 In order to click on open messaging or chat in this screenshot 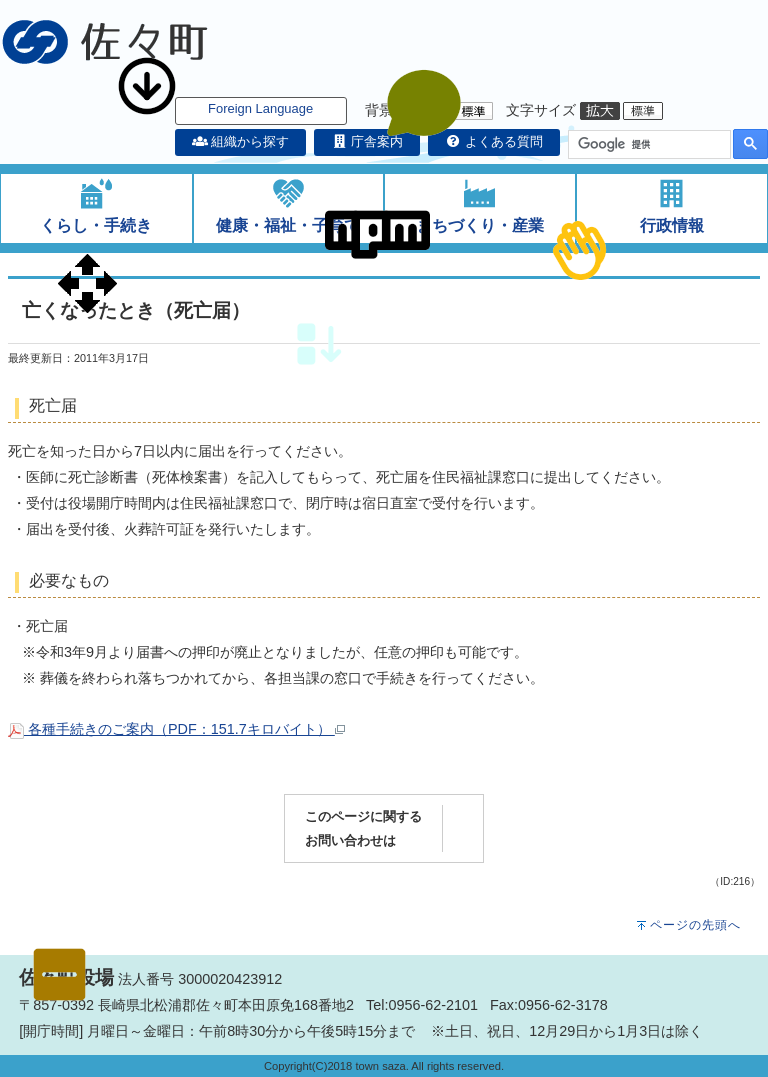, I will do `click(424, 103)`.